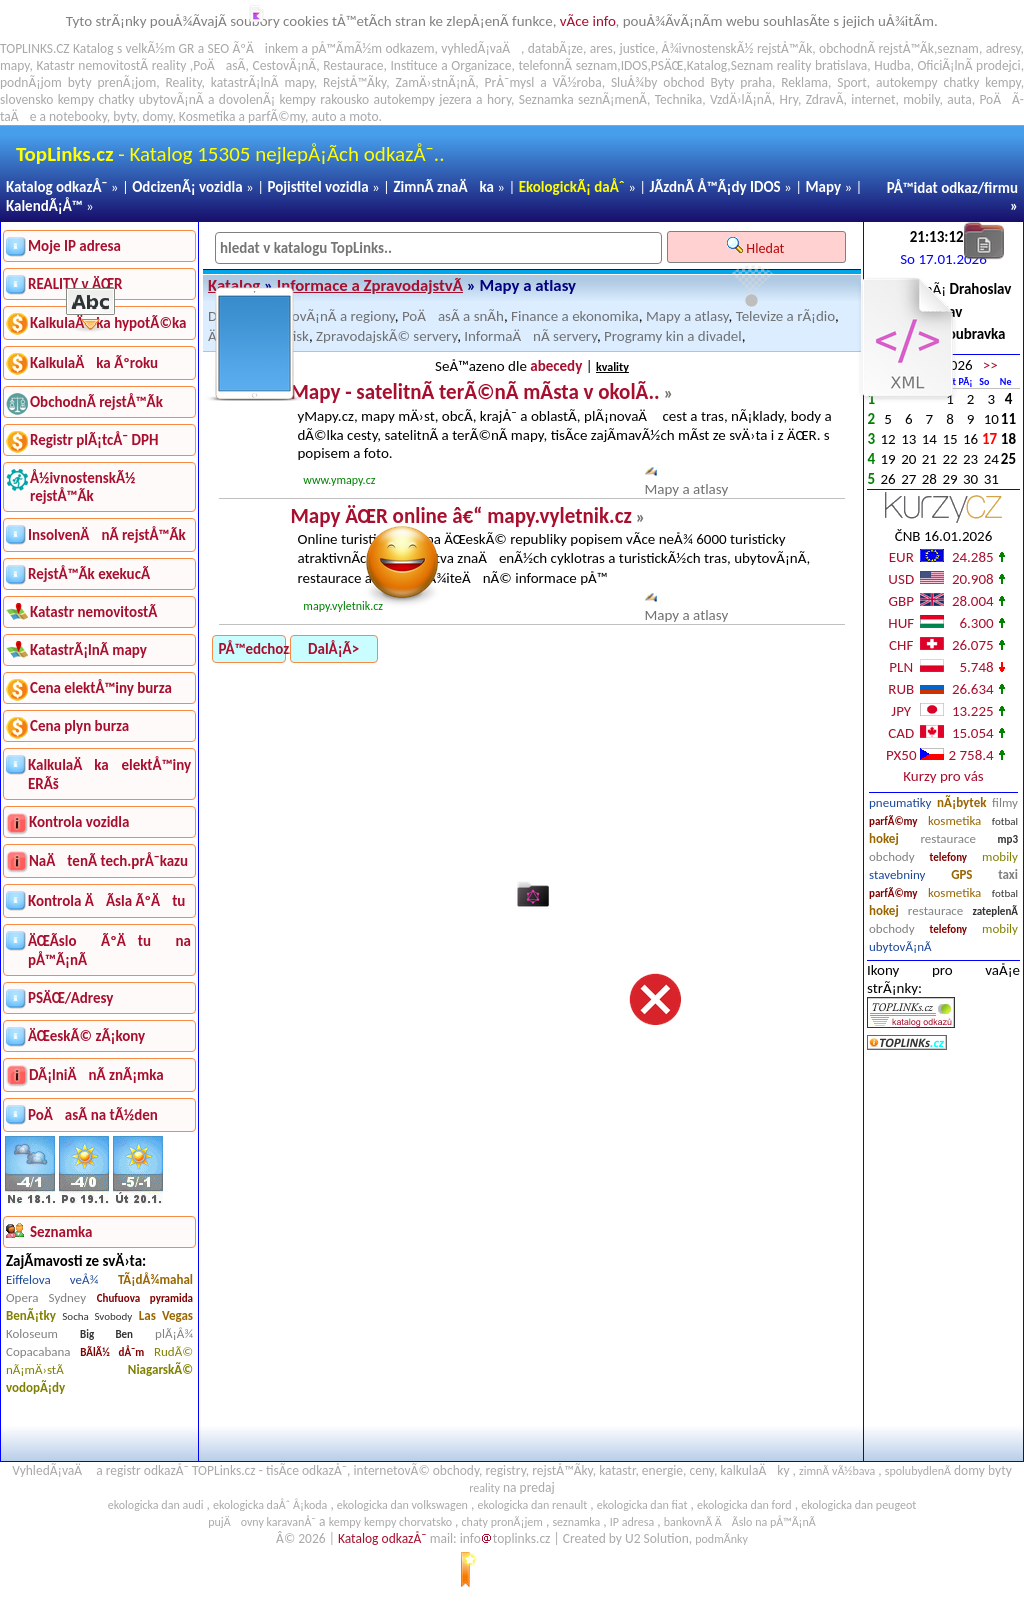 The height and width of the screenshot is (1607, 1024). What do you see at coordinates (751, 284) in the screenshot?
I see `indicates active wireless network connection` at bounding box center [751, 284].